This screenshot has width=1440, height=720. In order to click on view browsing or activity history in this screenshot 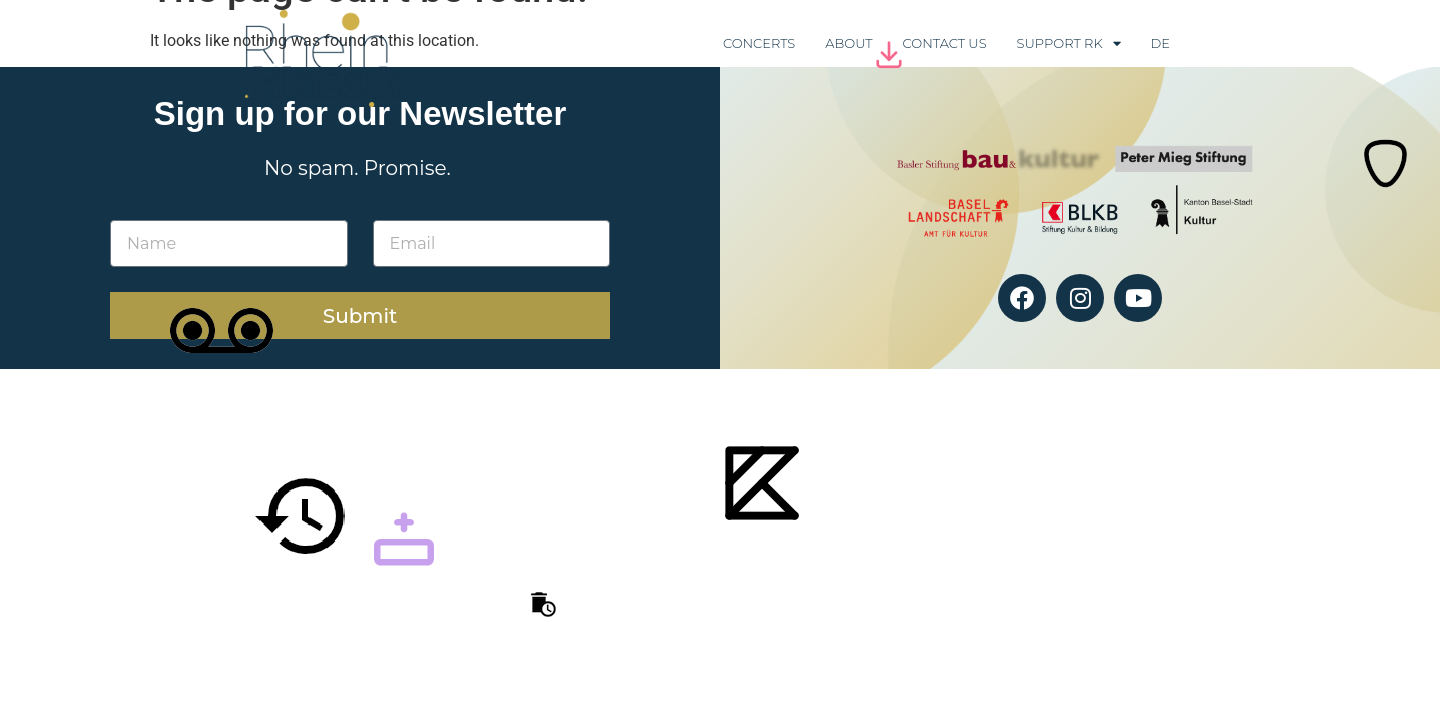, I will do `click(302, 516)`.